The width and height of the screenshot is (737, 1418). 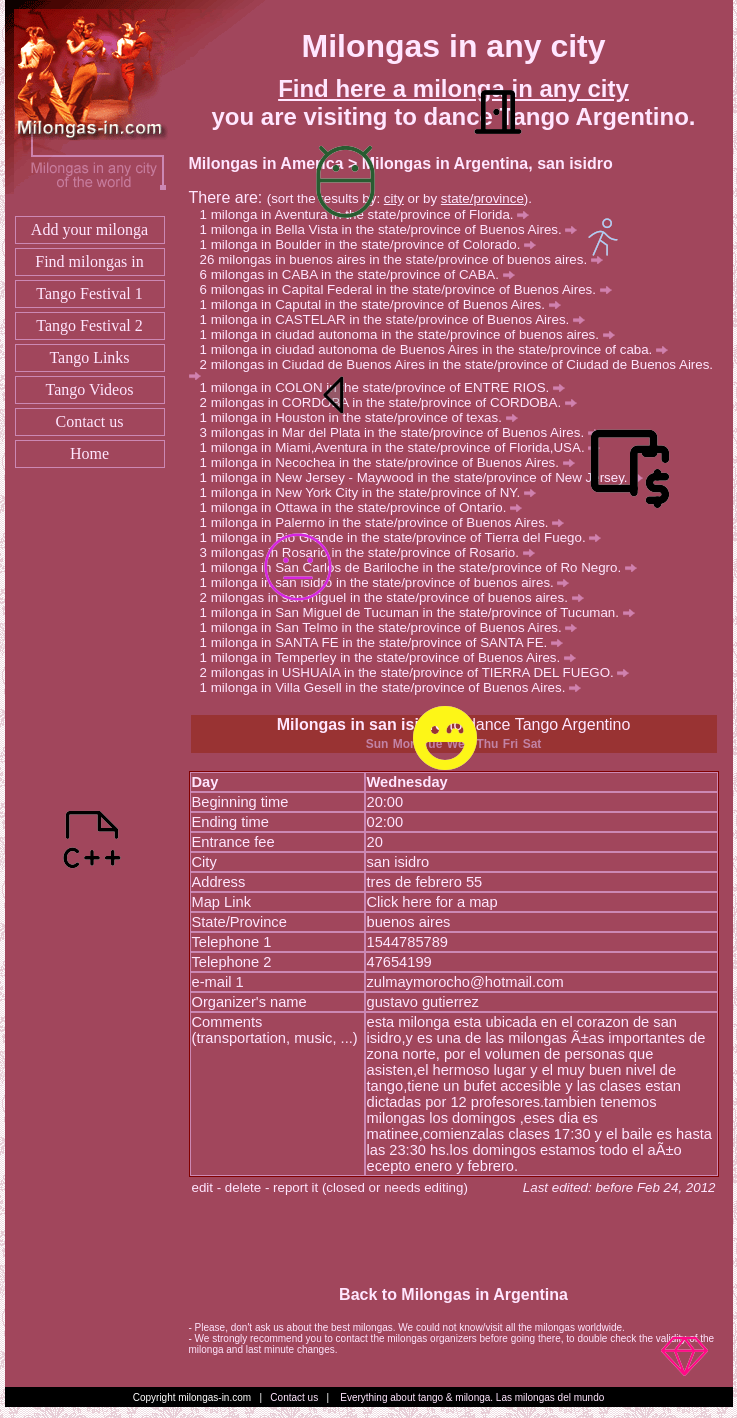 I want to click on a C++ source code file, so click(x=92, y=842).